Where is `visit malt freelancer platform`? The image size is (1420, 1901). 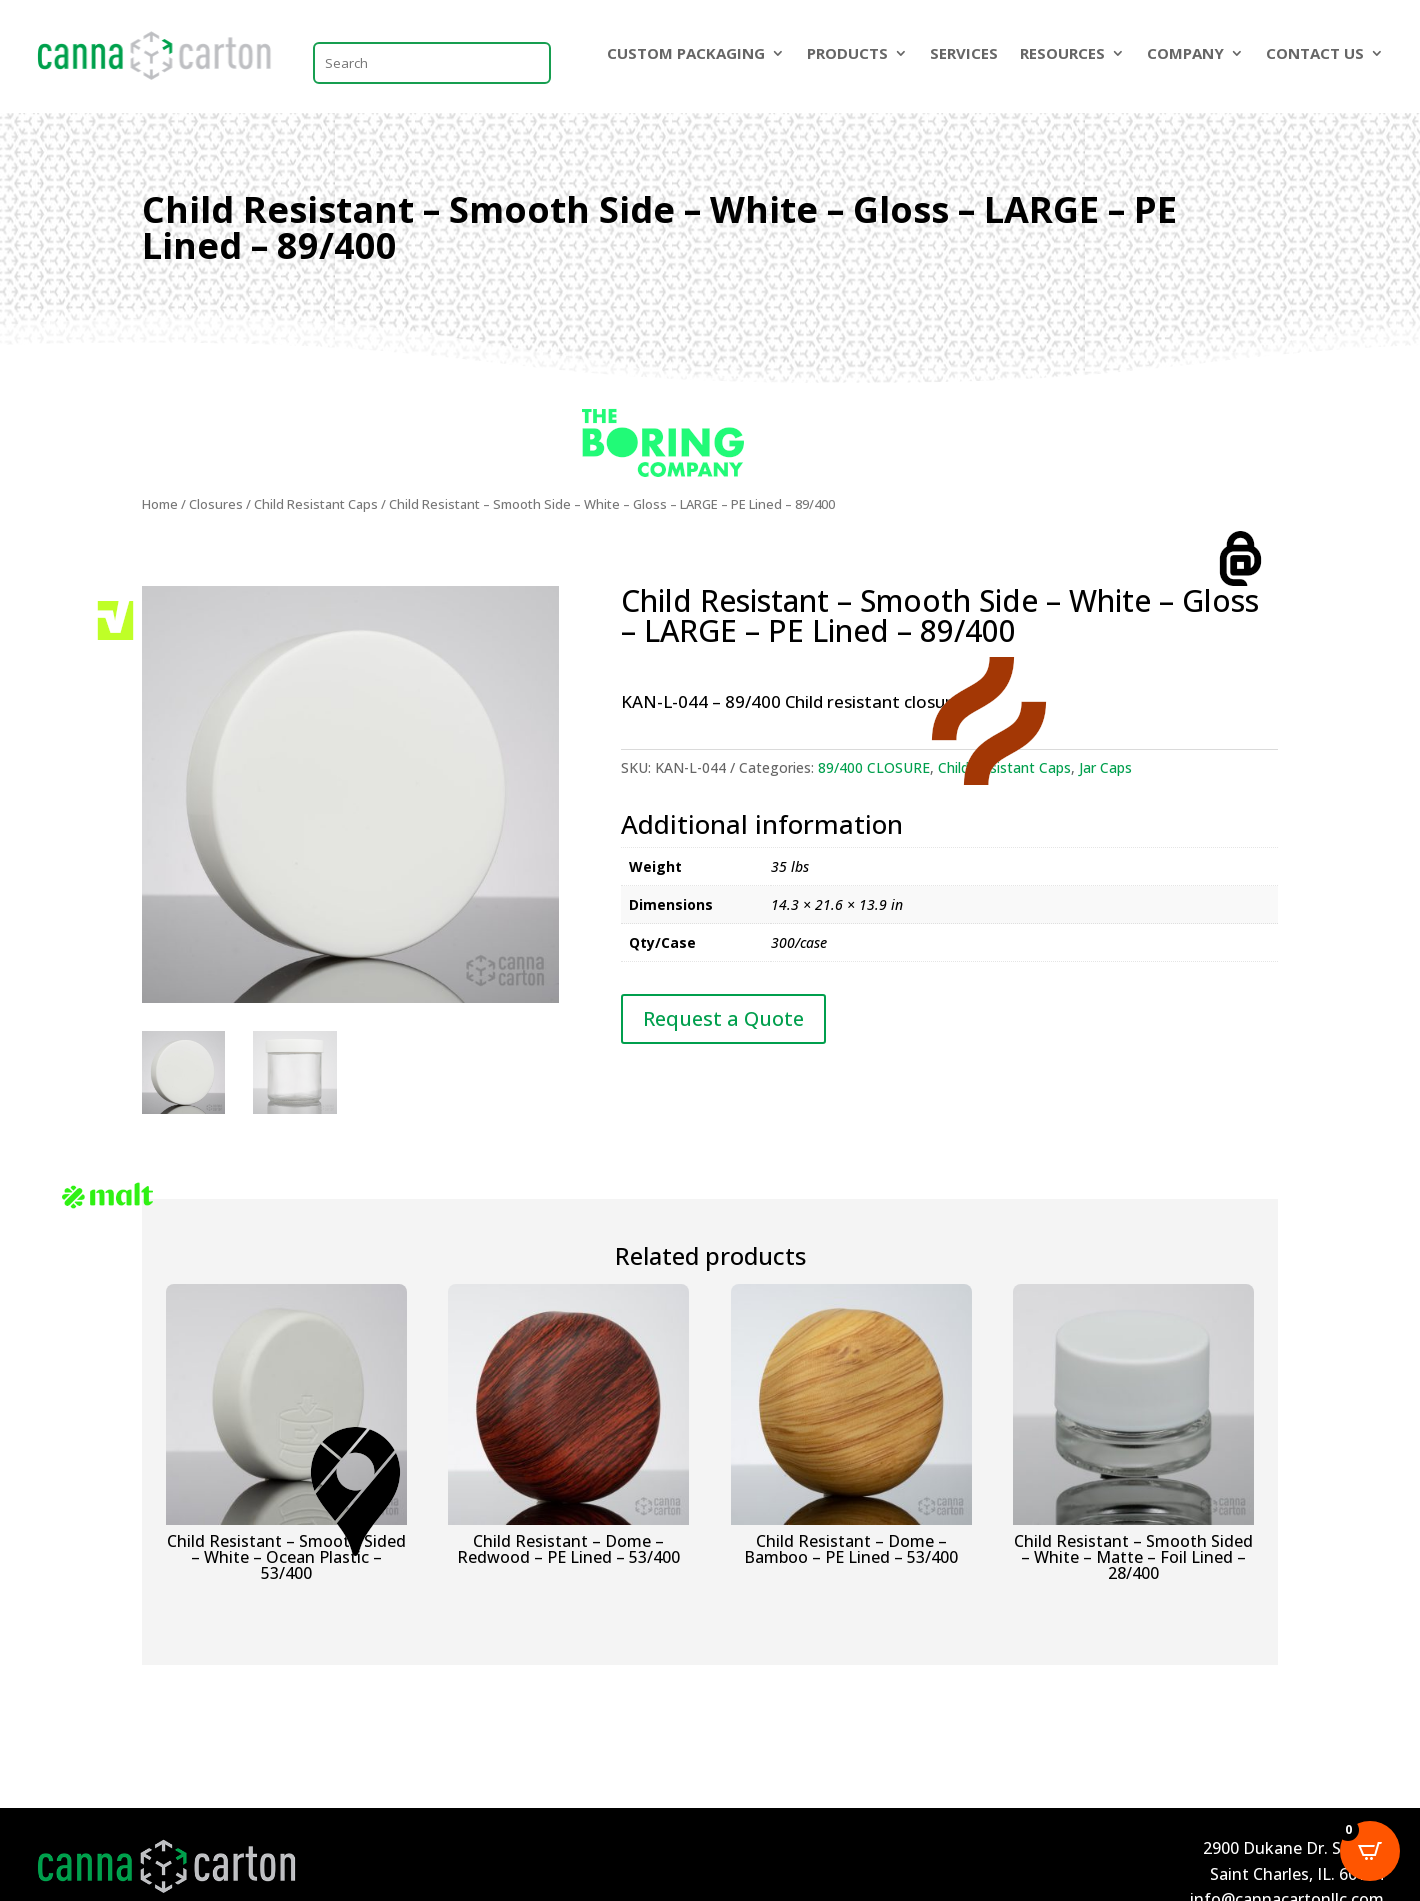
visit malt freelancer platform is located at coordinates (107, 1195).